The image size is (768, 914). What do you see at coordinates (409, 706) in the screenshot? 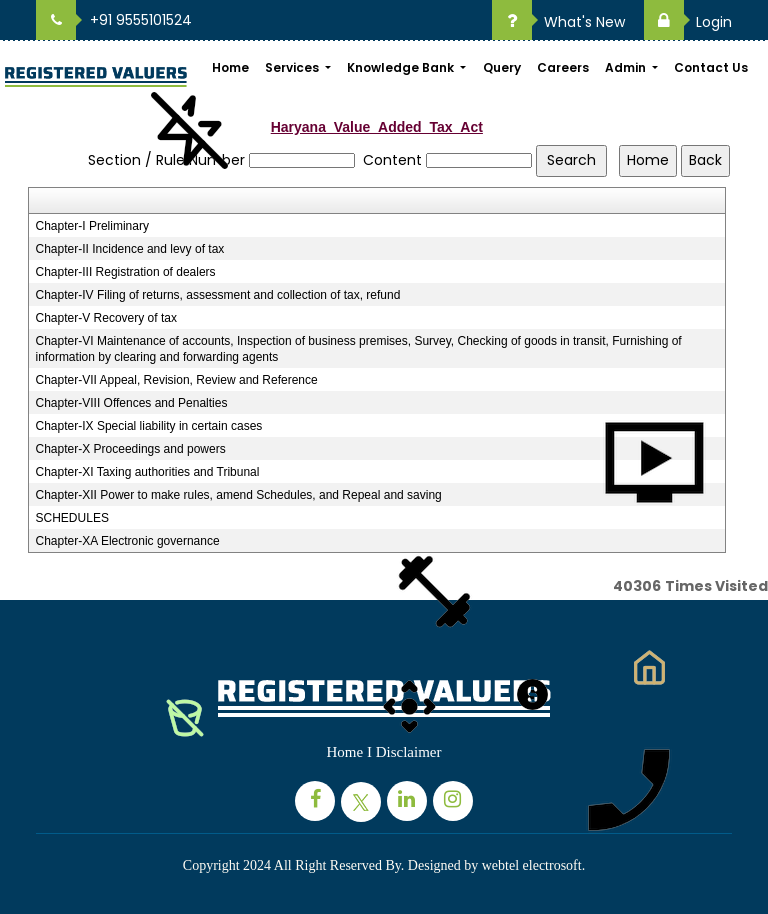
I see `pan or move the camera view` at bounding box center [409, 706].